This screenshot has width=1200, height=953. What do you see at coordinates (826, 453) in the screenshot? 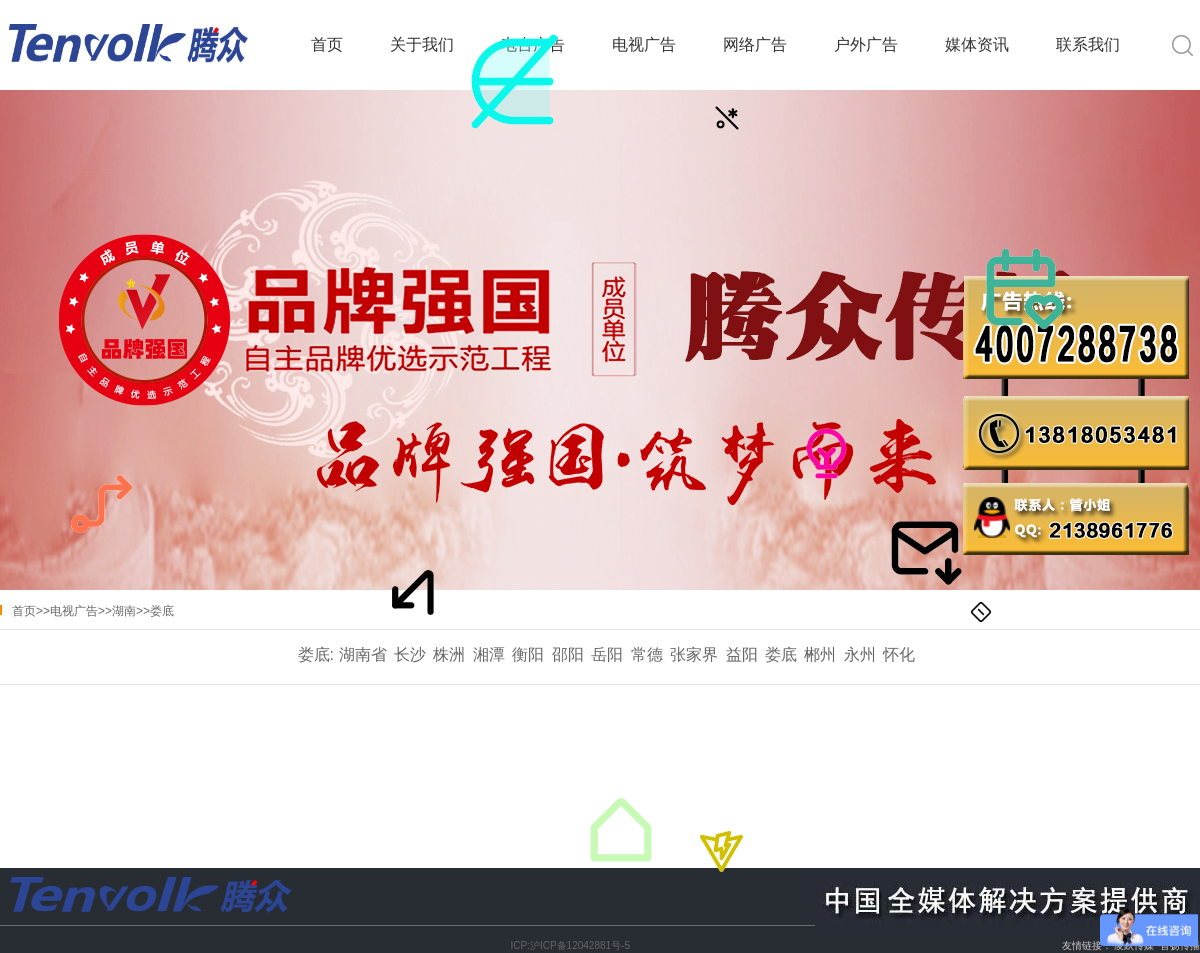
I see `access tips or helpful suggestions` at bounding box center [826, 453].